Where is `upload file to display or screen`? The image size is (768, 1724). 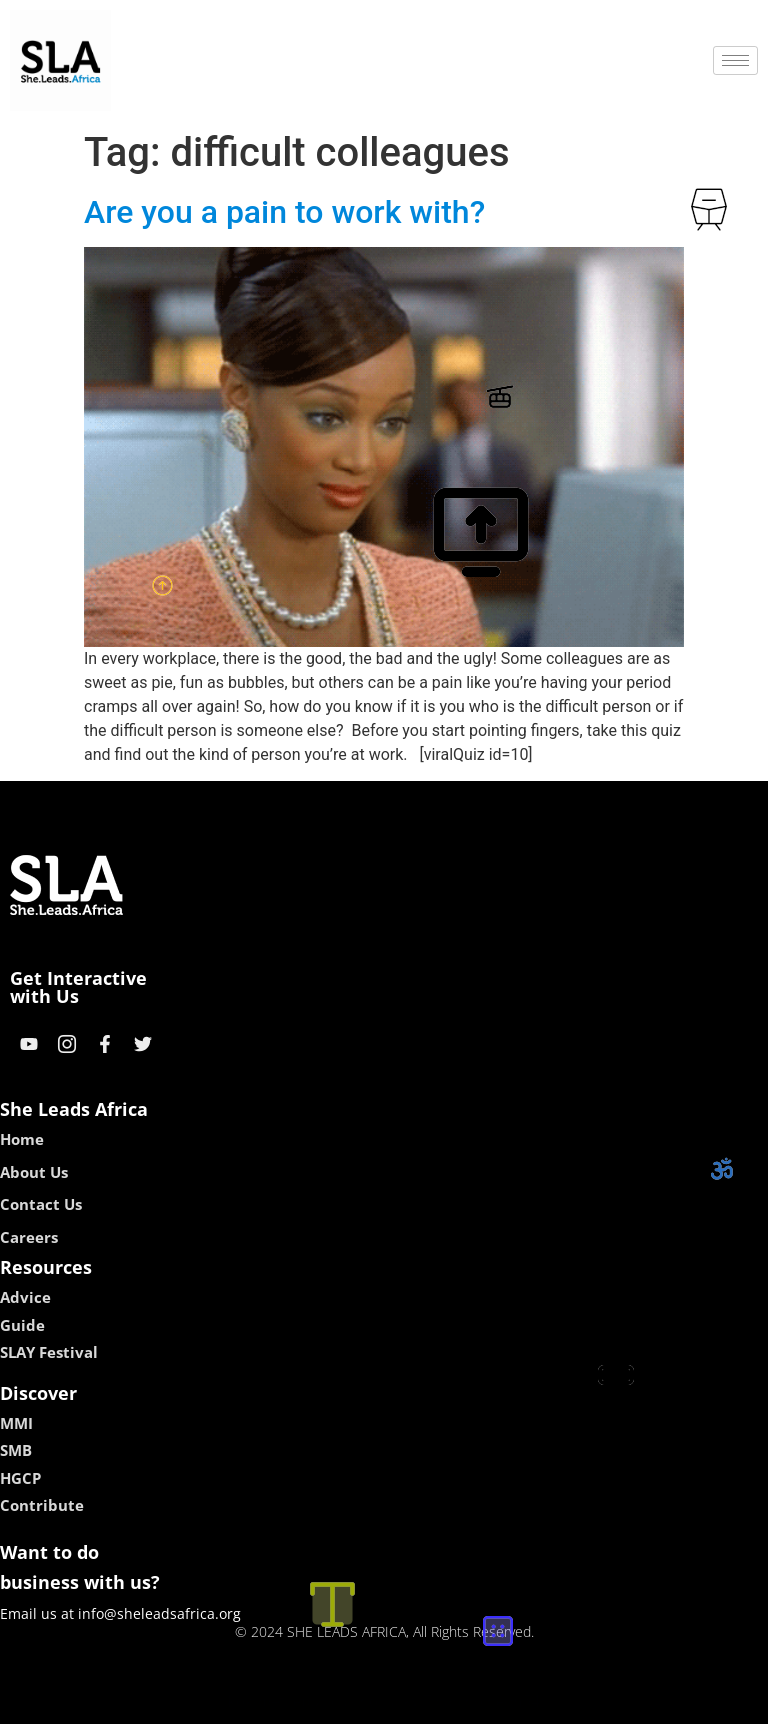
upload file to display or screen is located at coordinates (481, 528).